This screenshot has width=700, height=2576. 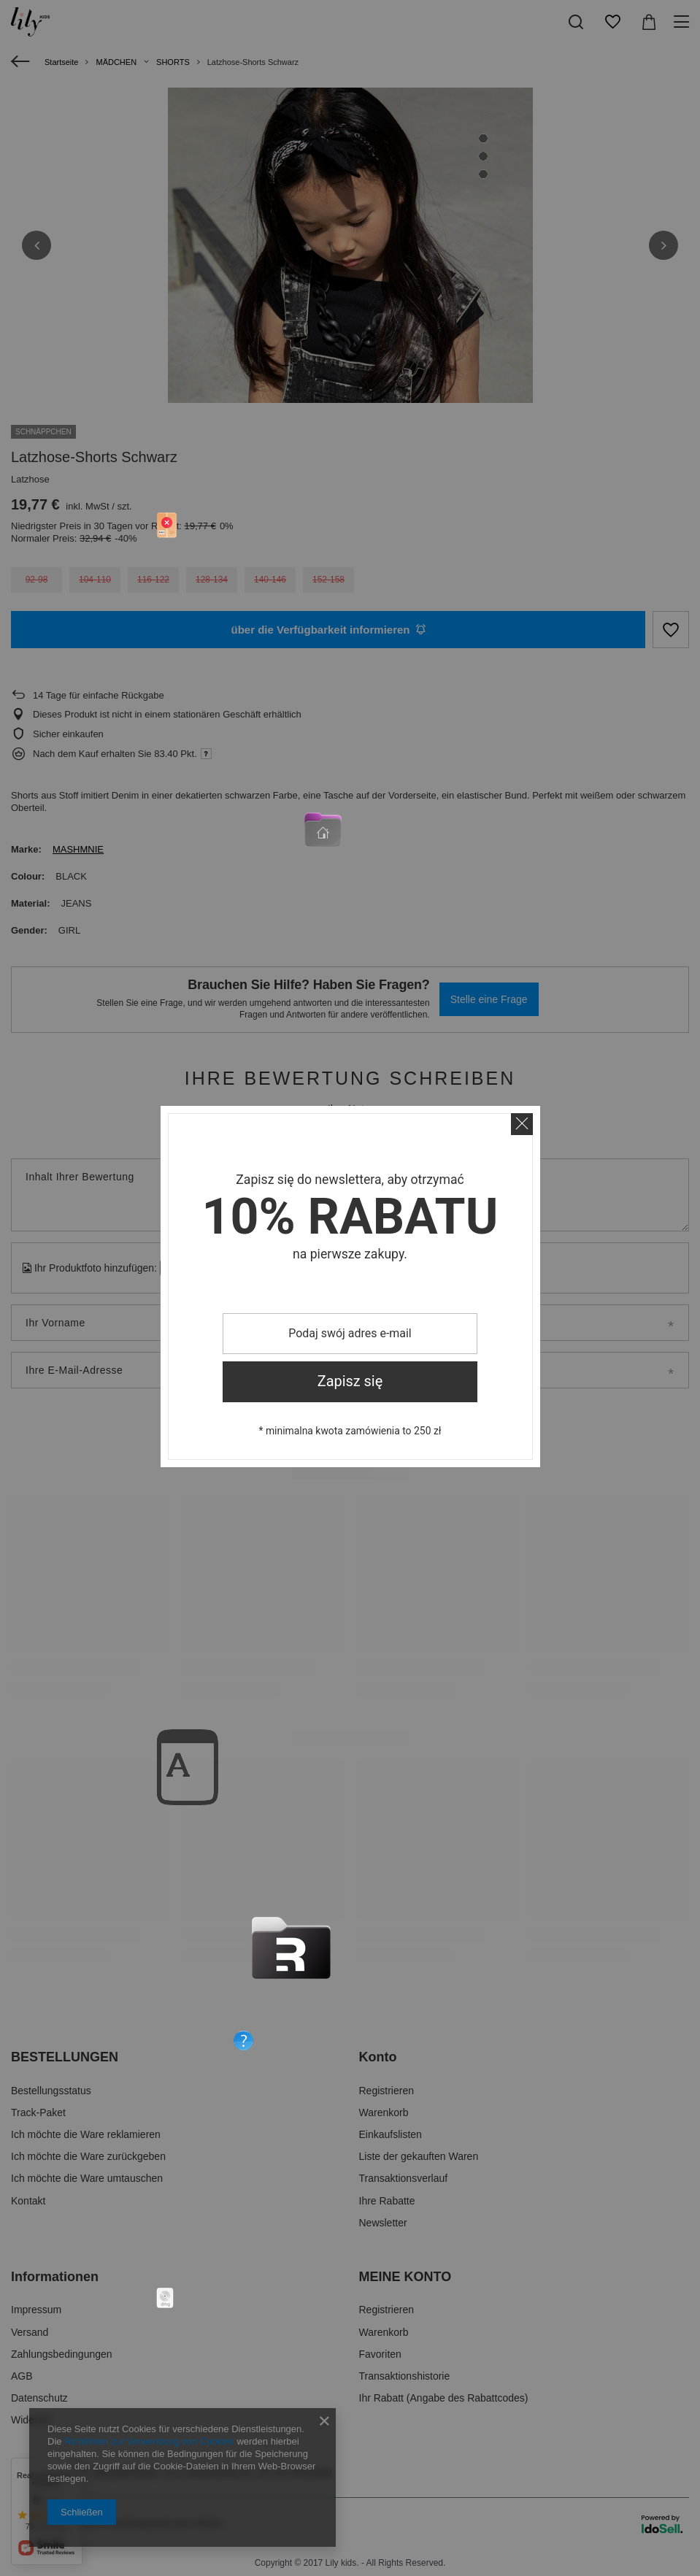 I want to click on access your home folder, so click(x=323, y=829).